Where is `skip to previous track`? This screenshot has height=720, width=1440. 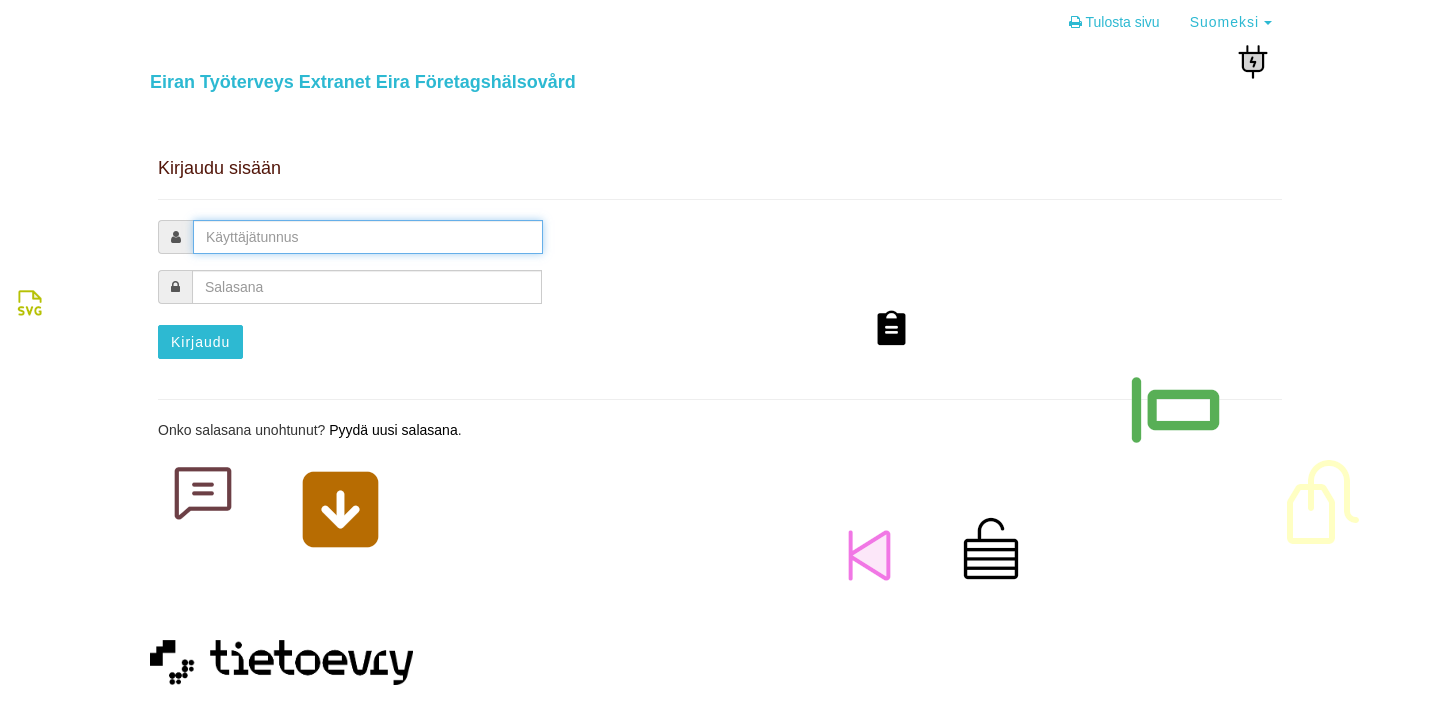
skip to previous track is located at coordinates (869, 555).